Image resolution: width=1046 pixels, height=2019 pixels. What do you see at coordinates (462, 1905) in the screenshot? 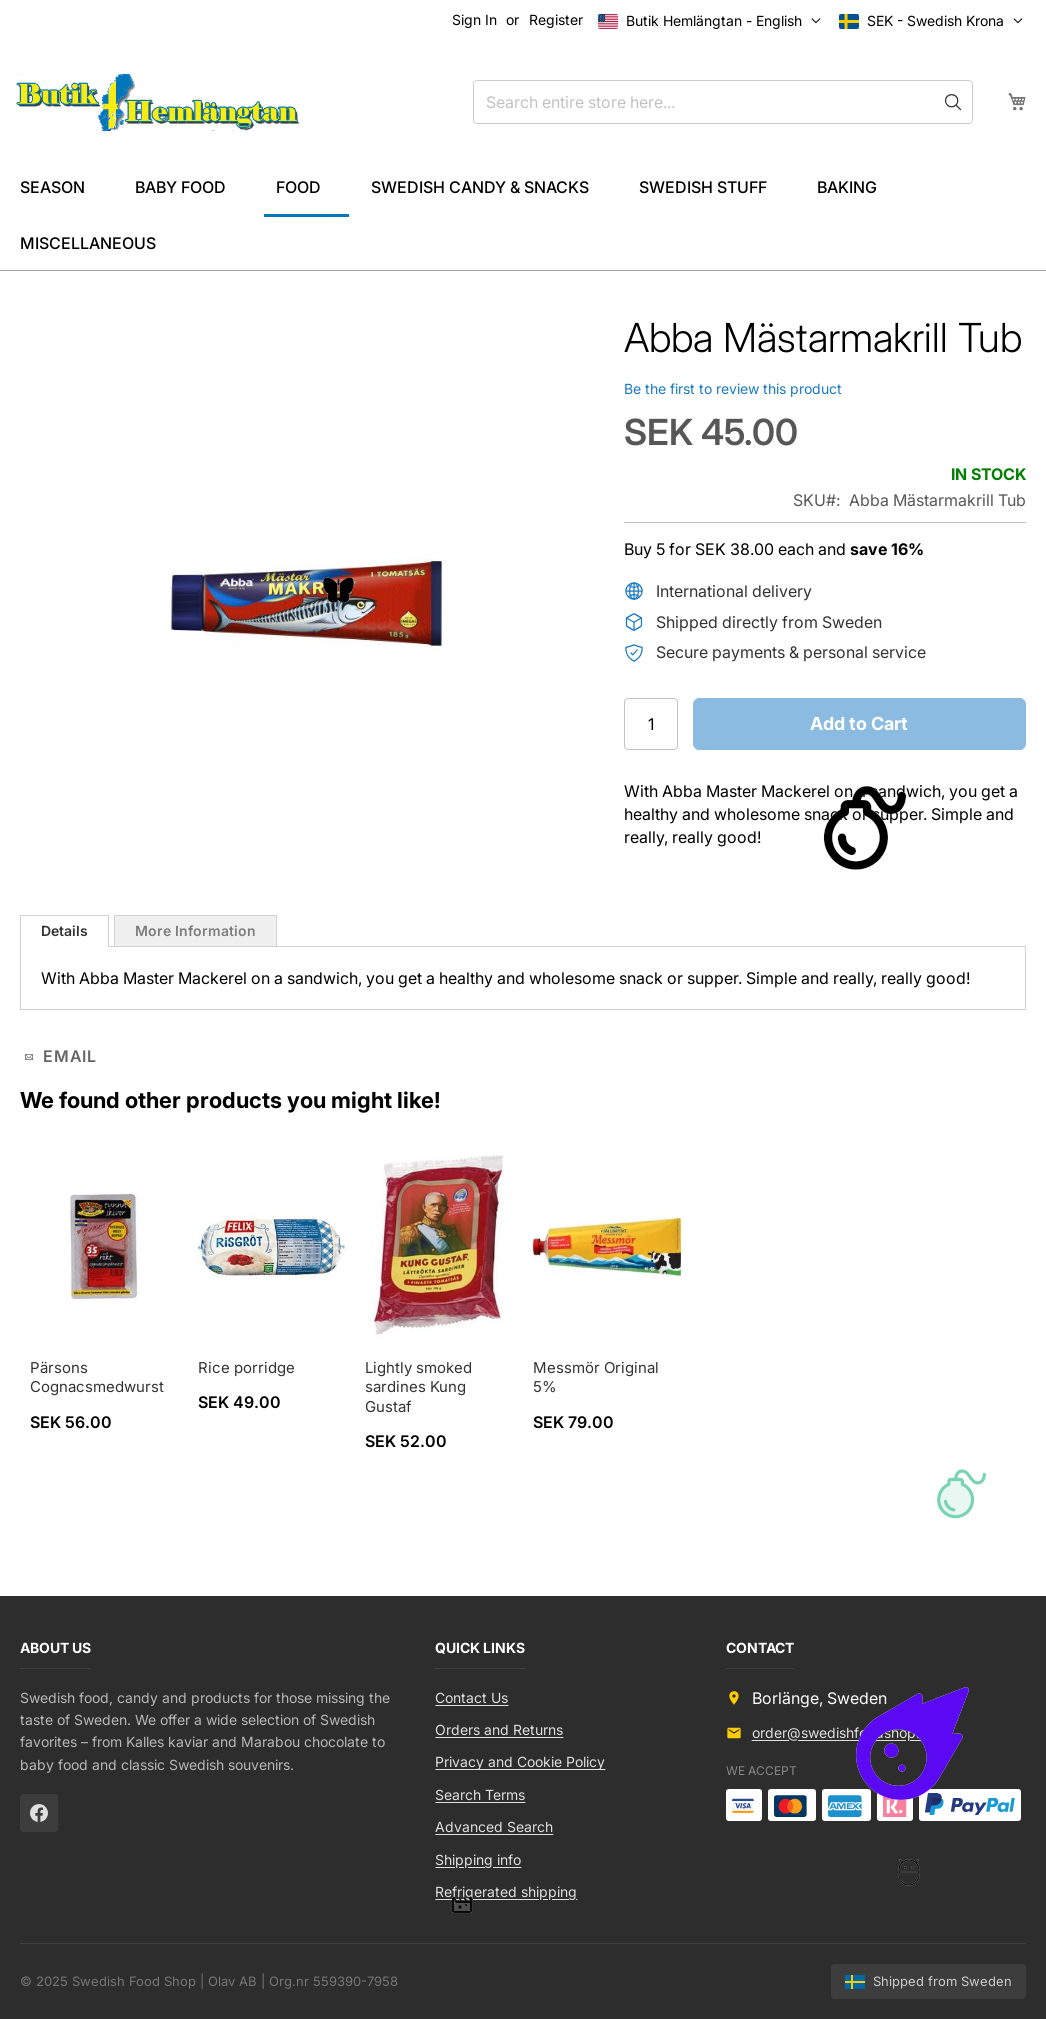
I see `apply filters or effects to a video` at bounding box center [462, 1905].